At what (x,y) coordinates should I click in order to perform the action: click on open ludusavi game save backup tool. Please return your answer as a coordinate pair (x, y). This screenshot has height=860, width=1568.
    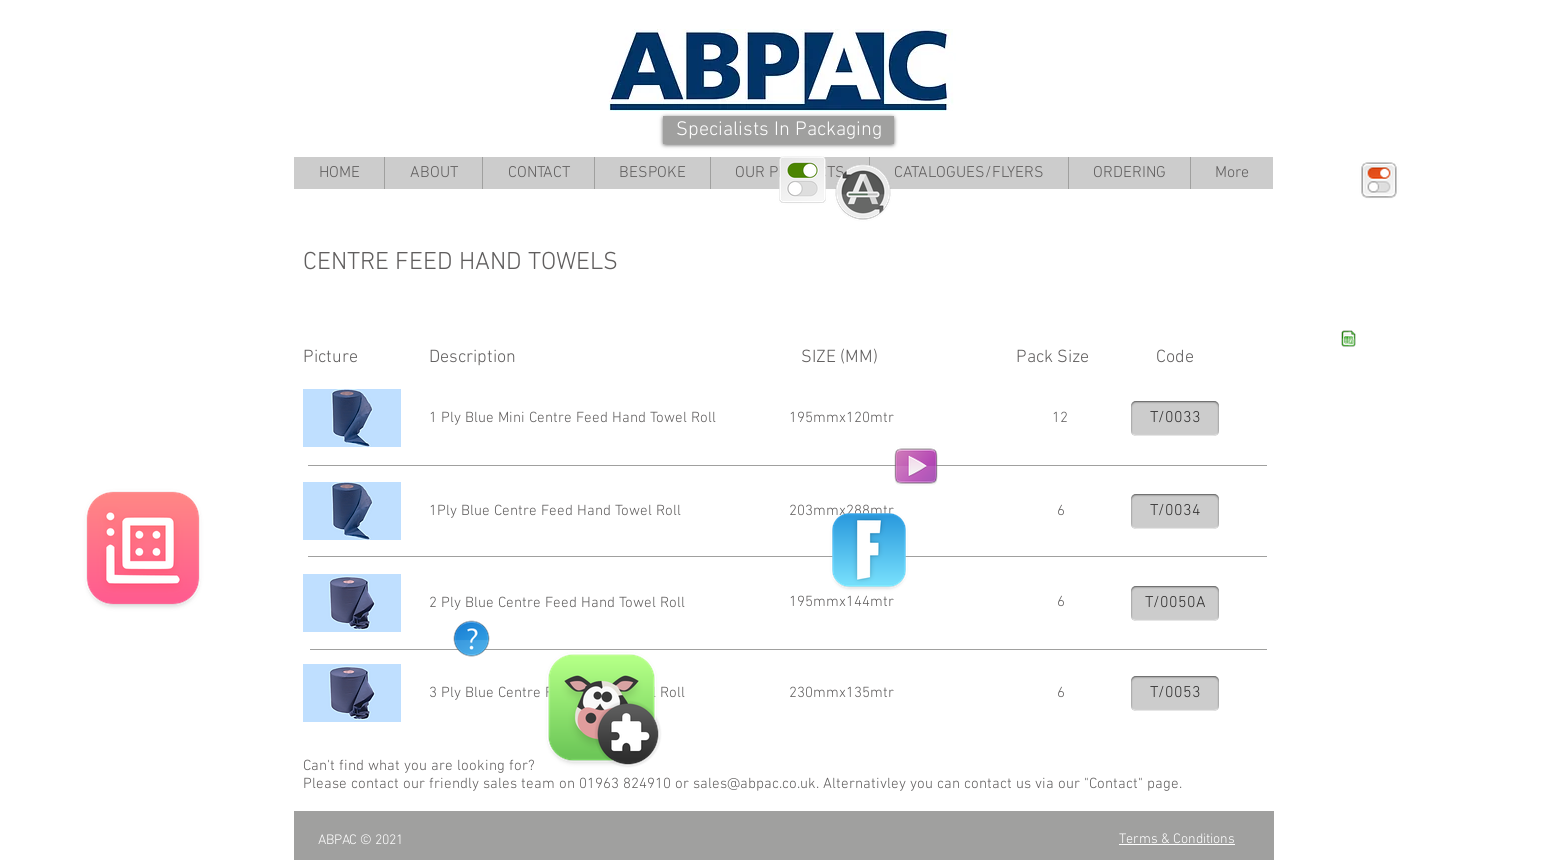
    Looking at the image, I should click on (143, 548).